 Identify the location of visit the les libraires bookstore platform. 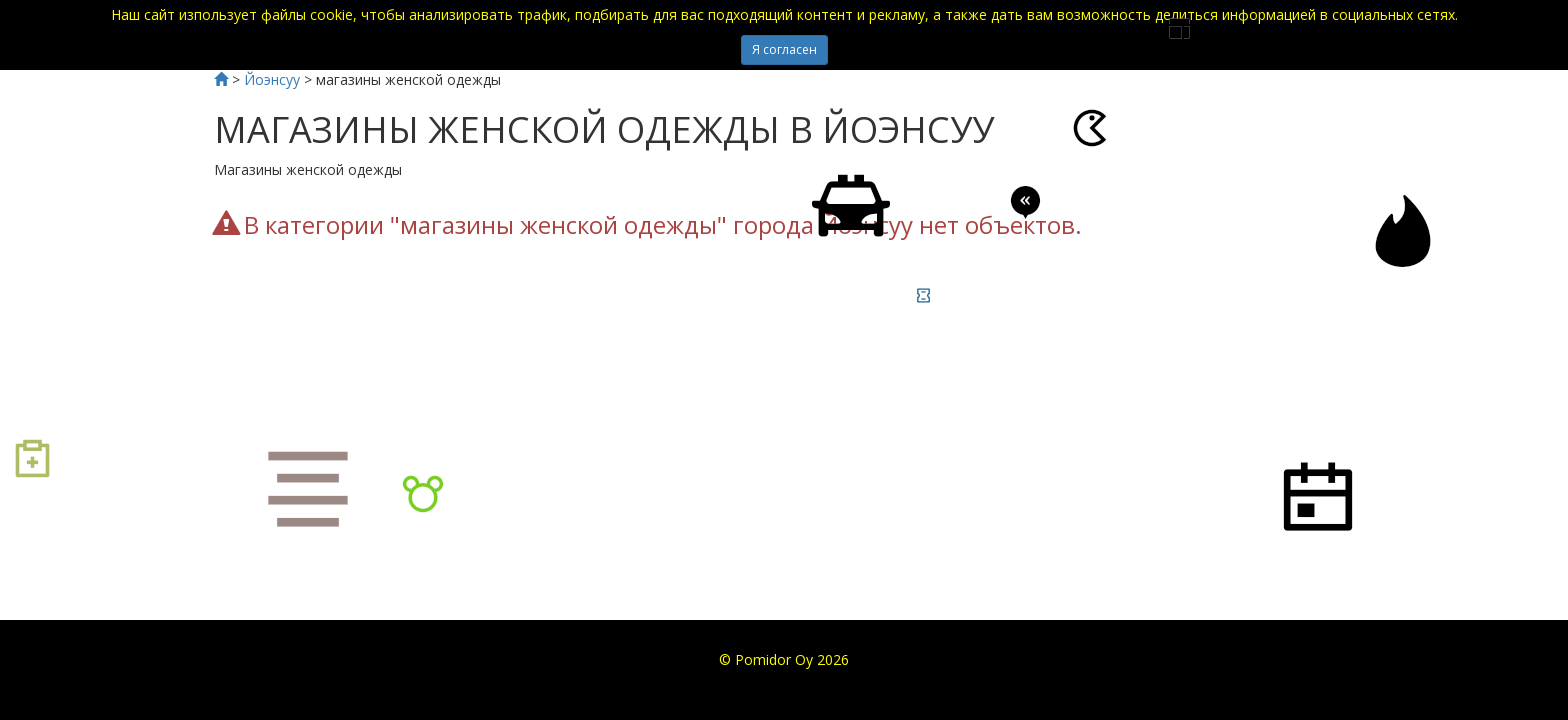
(1025, 202).